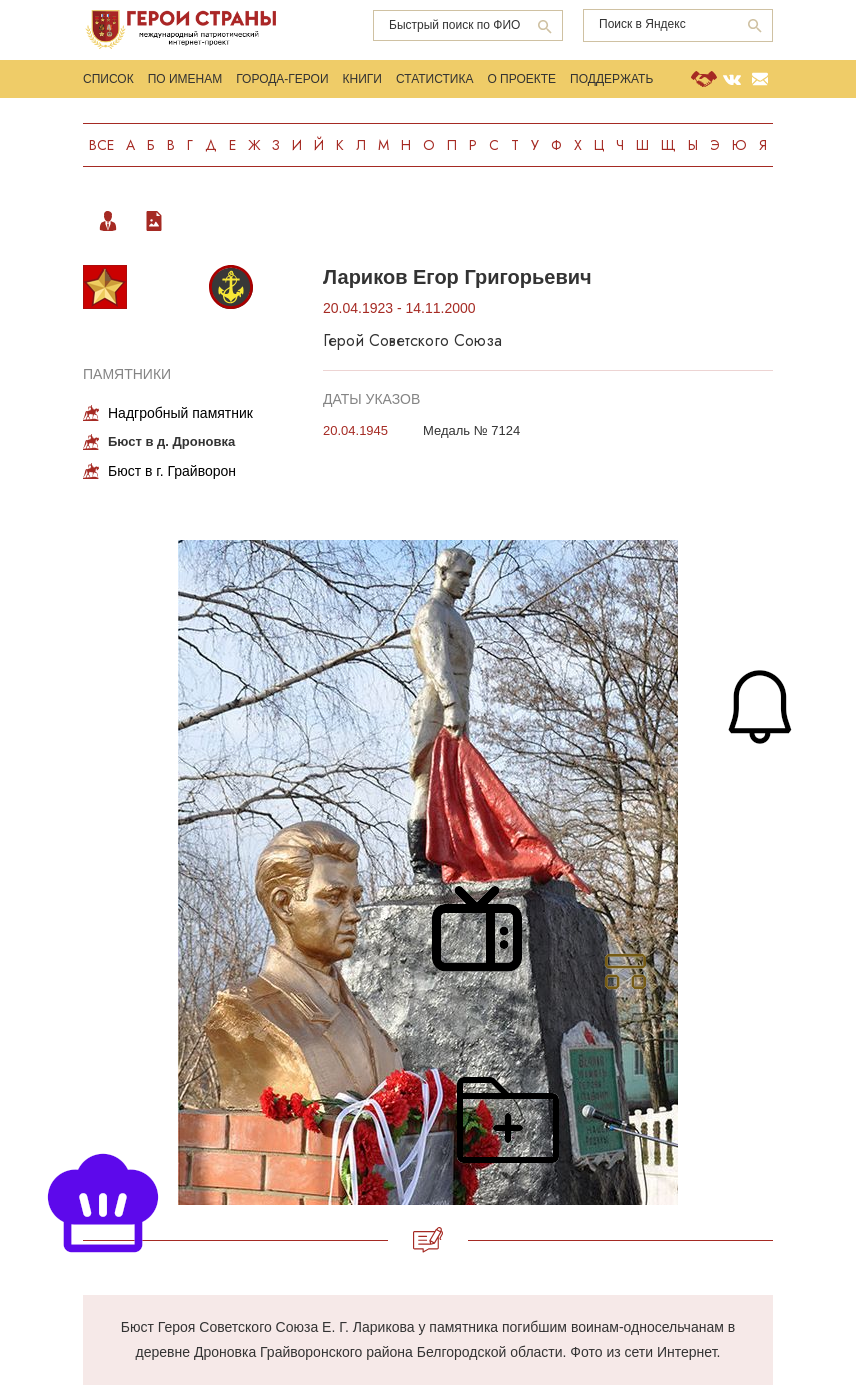 This screenshot has height=1385, width=856. What do you see at coordinates (103, 1205) in the screenshot?
I see `access cooking or recipe features` at bounding box center [103, 1205].